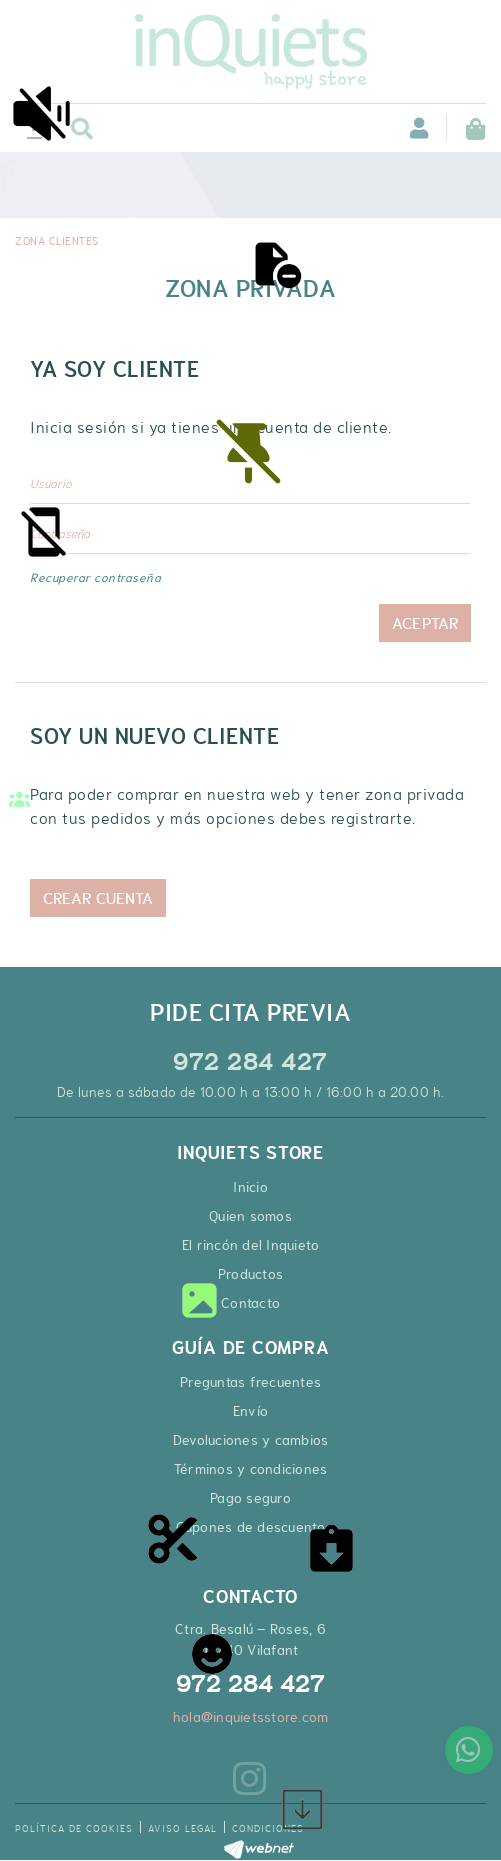 The width and height of the screenshot is (501, 1861). What do you see at coordinates (19, 799) in the screenshot?
I see `view all users or team members` at bounding box center [19, 799].